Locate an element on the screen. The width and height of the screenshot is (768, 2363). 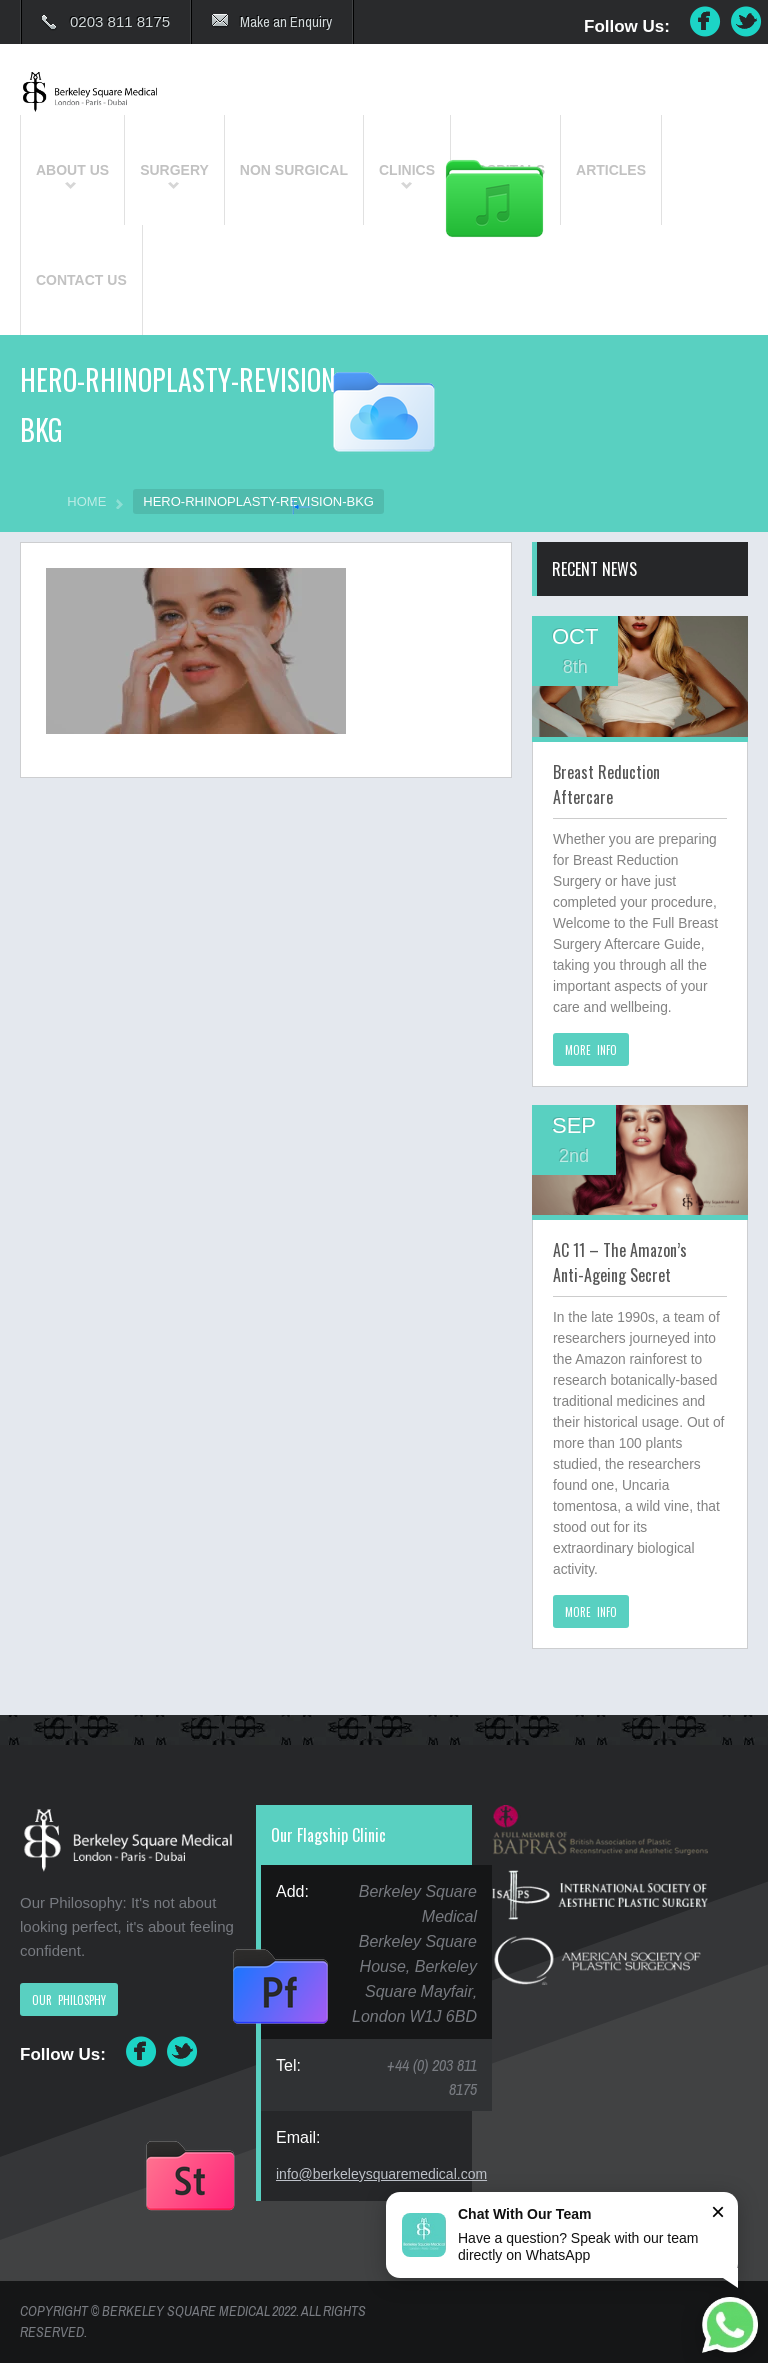
open your music files folder is located at coordinates (494, 198).